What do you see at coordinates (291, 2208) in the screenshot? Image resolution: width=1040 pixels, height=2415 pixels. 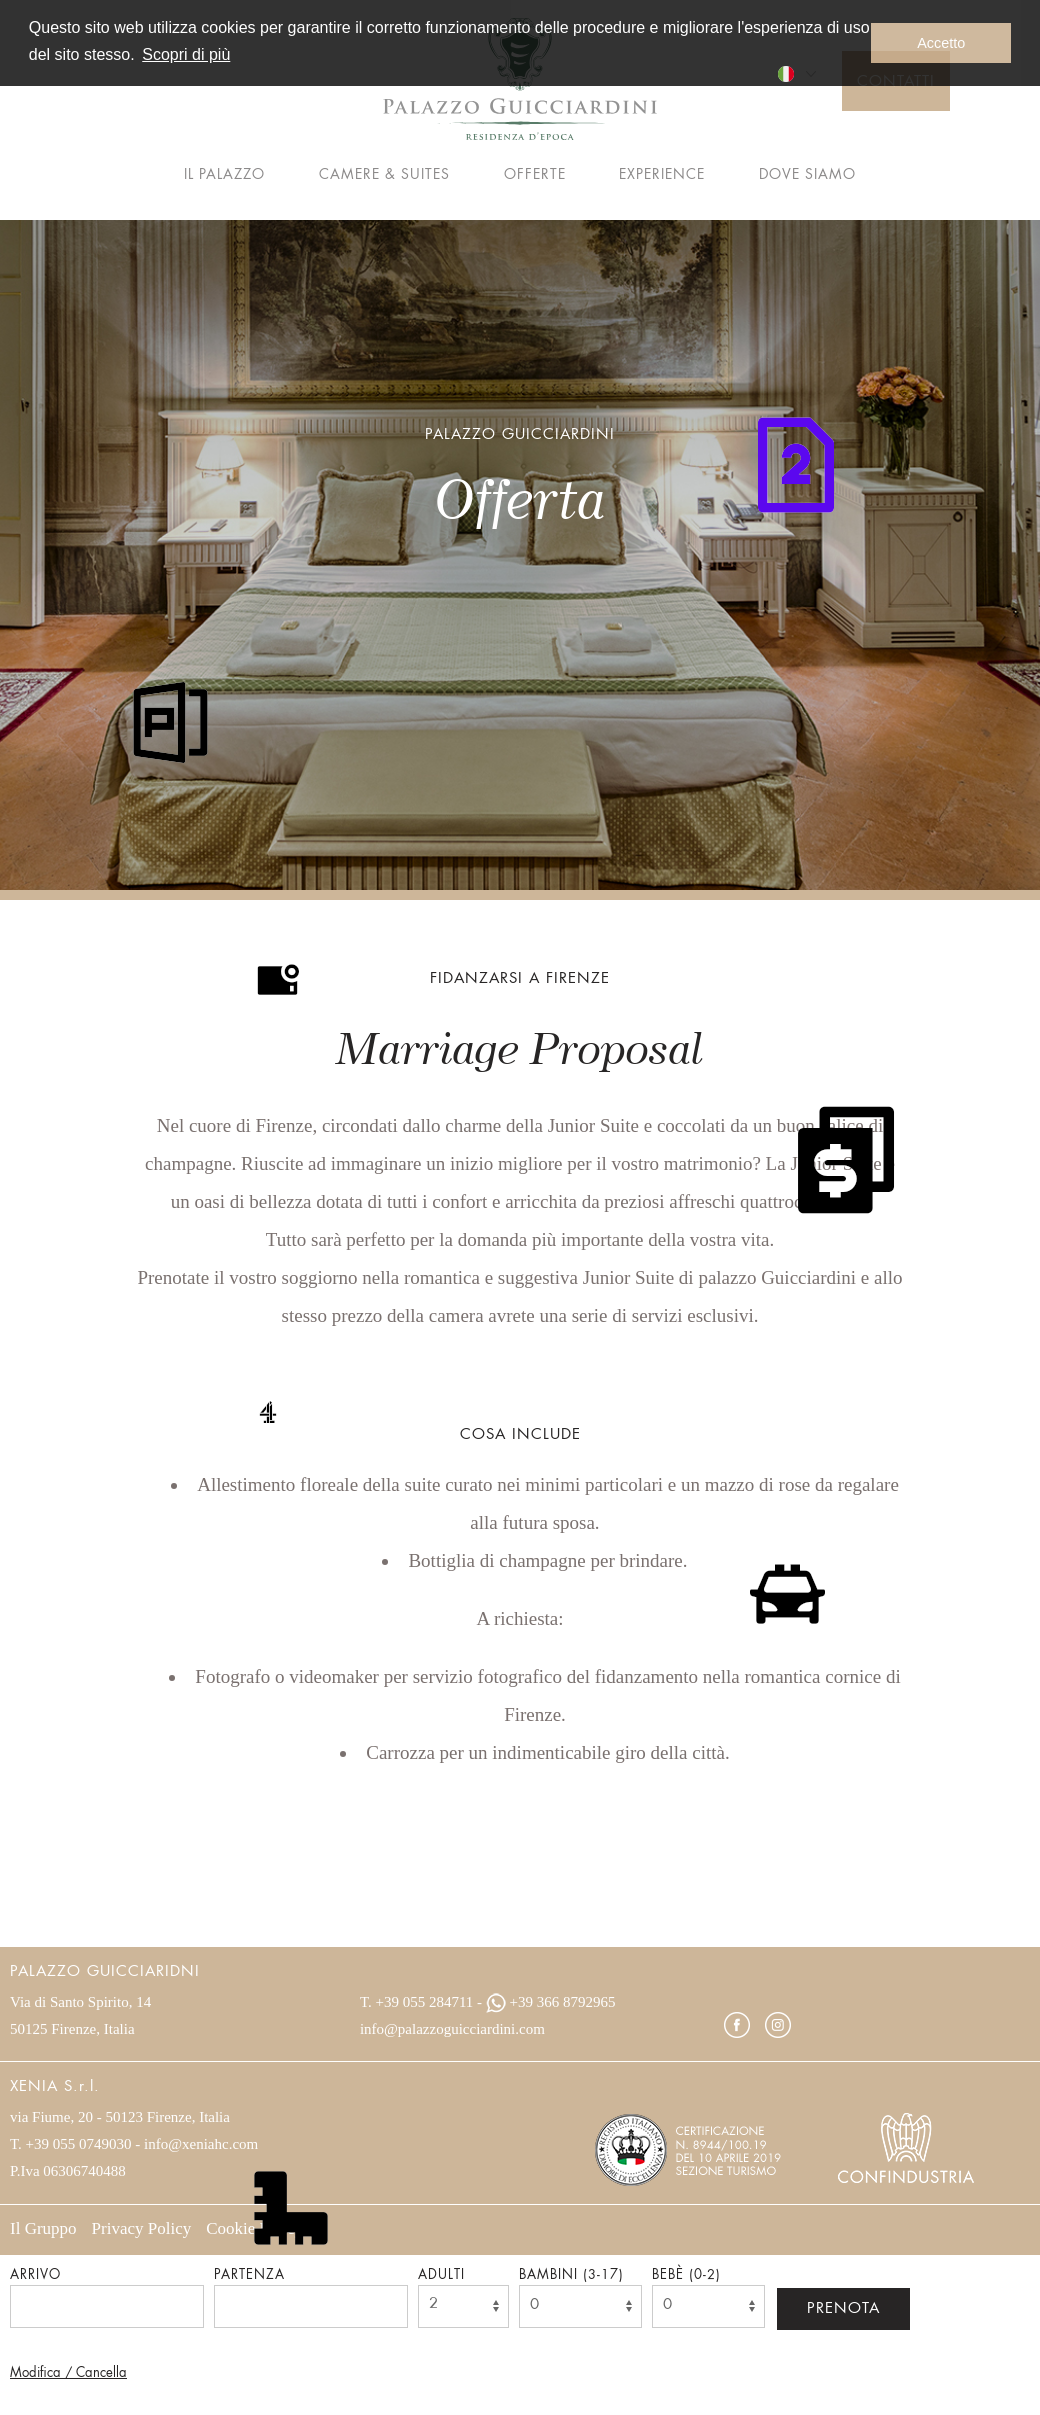 I see `access measurement or ruler tool` at bounding box center [291, 2208].